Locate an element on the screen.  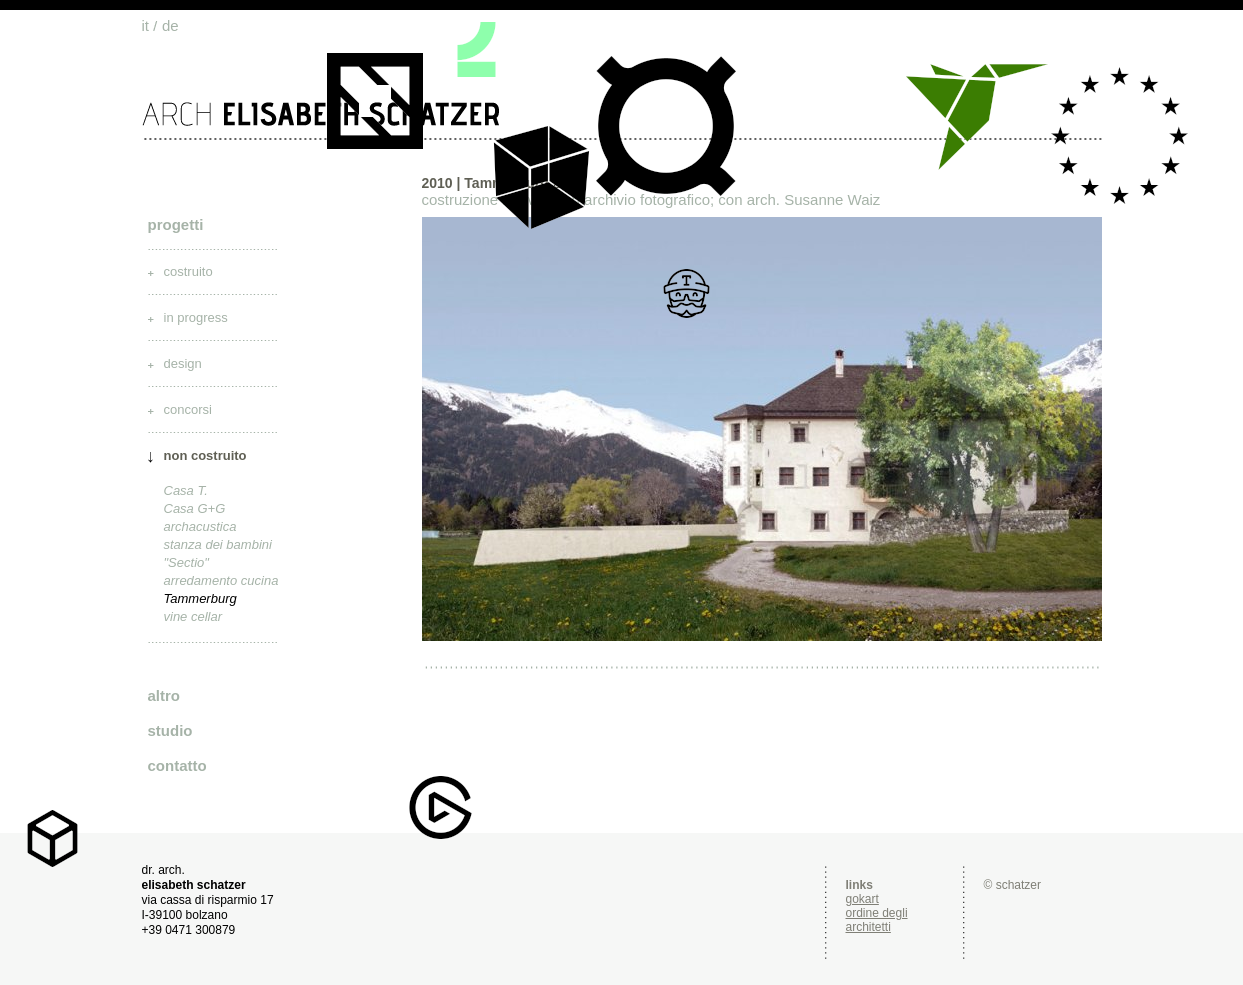
embark studios logo is located at coordinates (476, 49).